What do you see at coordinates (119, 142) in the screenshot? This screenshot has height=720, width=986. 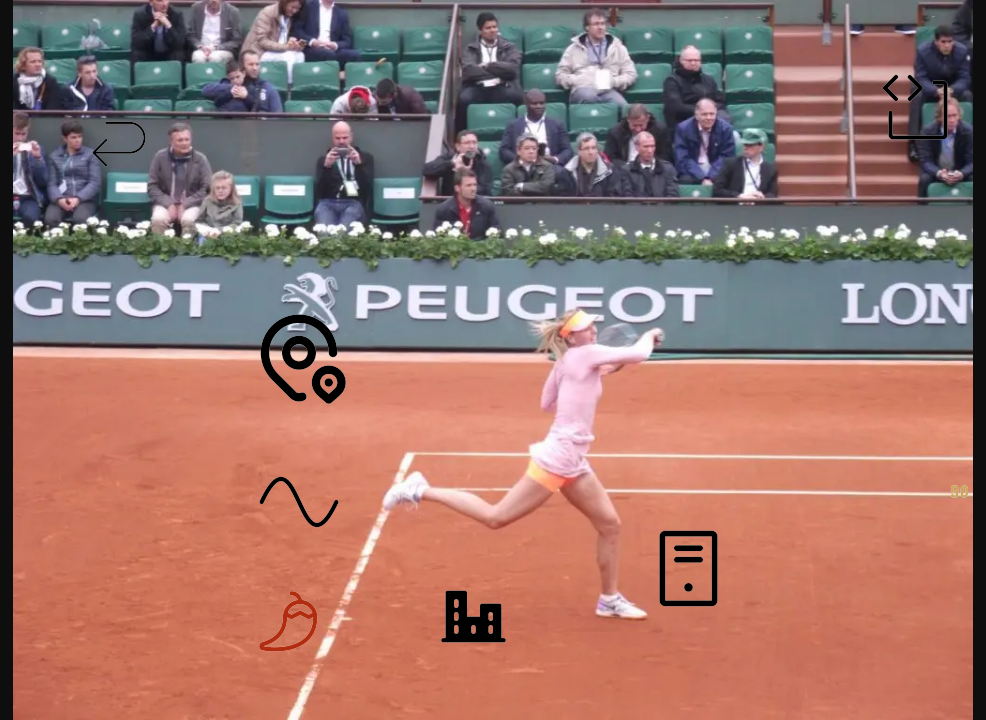 I see `undo or revert to previous action` at bounding box center [119, 142].